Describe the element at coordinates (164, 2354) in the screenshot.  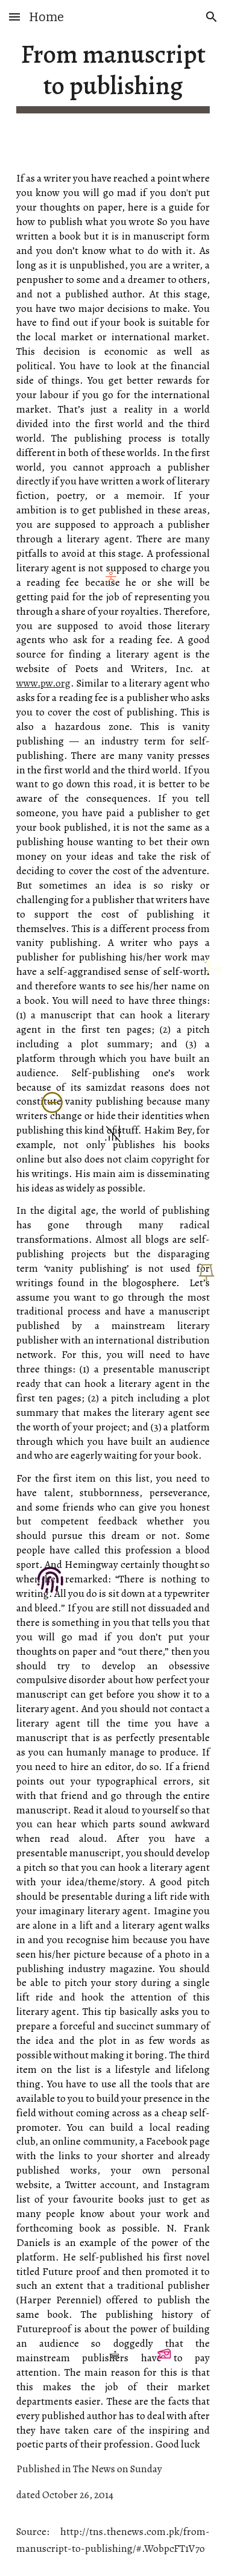
I see `browse dairy or cheese products` at that location.